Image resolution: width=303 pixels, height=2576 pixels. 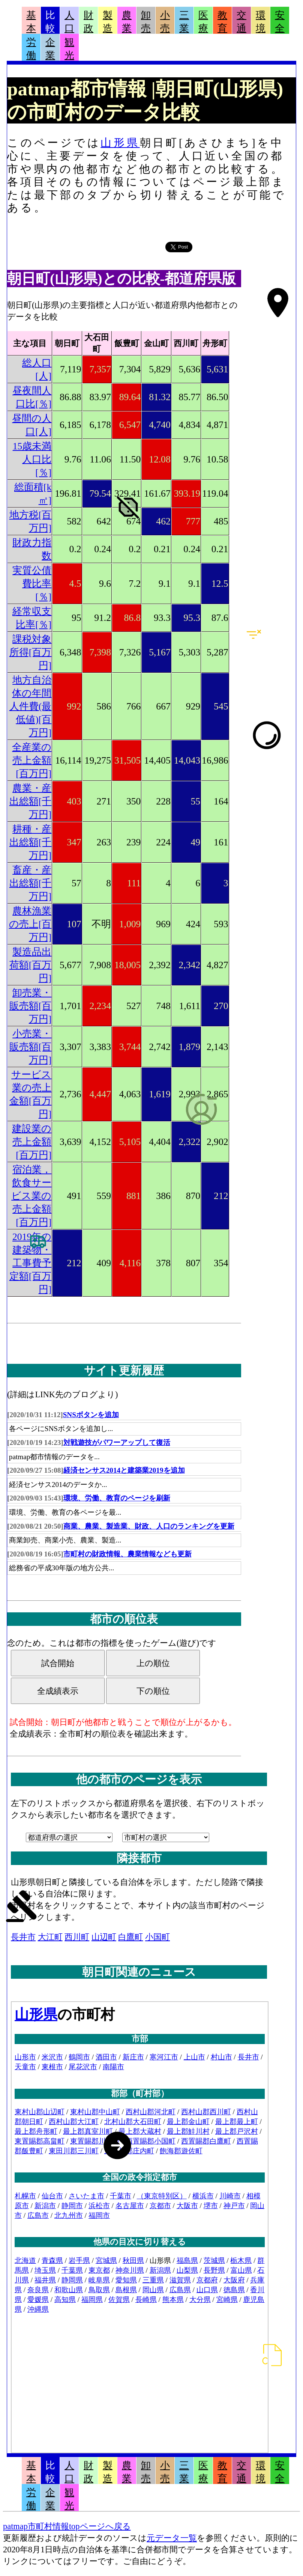 What do you see at coordinates (201, 1109) in the screenshot?
I see `remove a user from your contacts` at bounding box center [201, 1109].